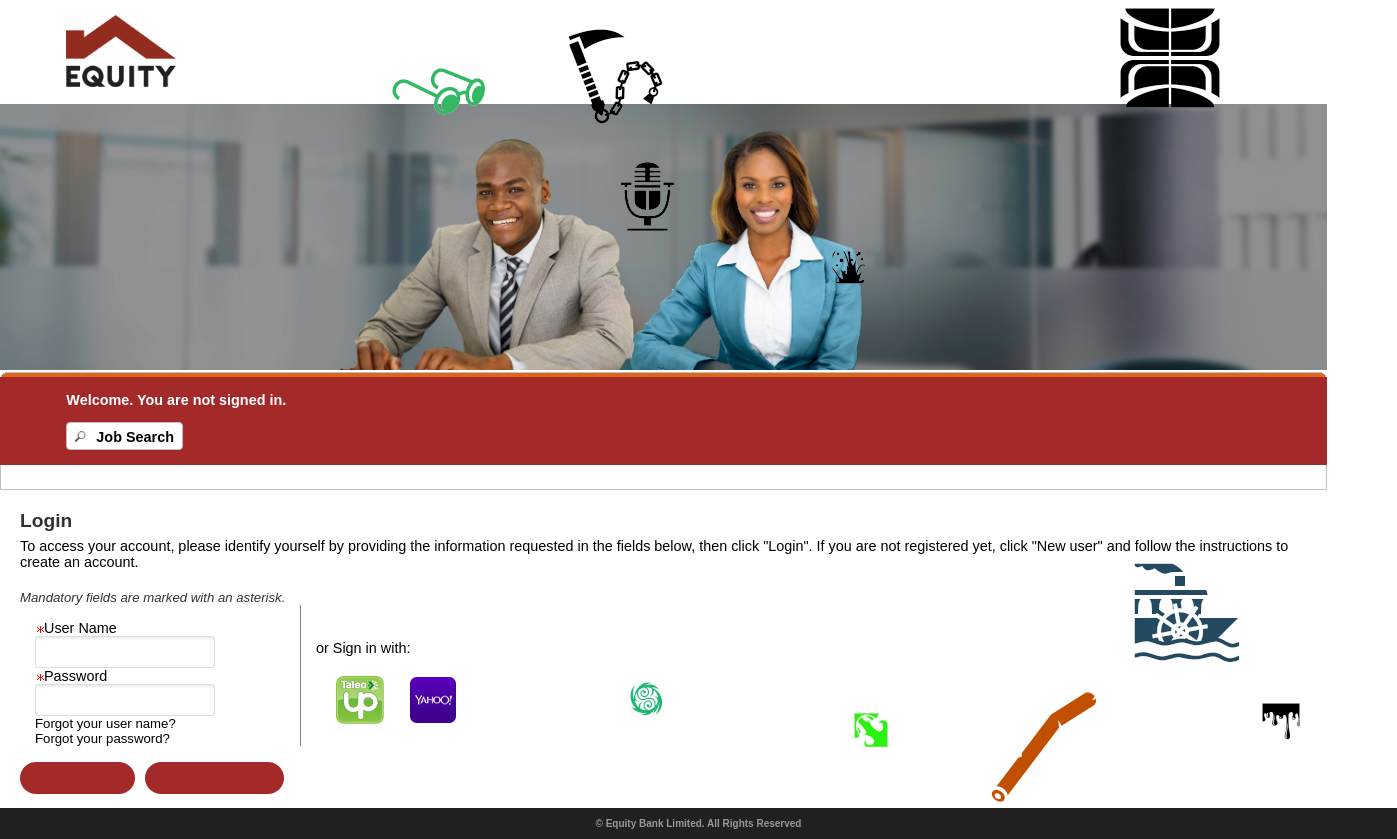 The width and height of the screenshot is (1397, 839). What do you see at coordinates (1281, 722) in the screenshot?
I see `indicates blood or gore content warning` at bounding box center [1281, 722].